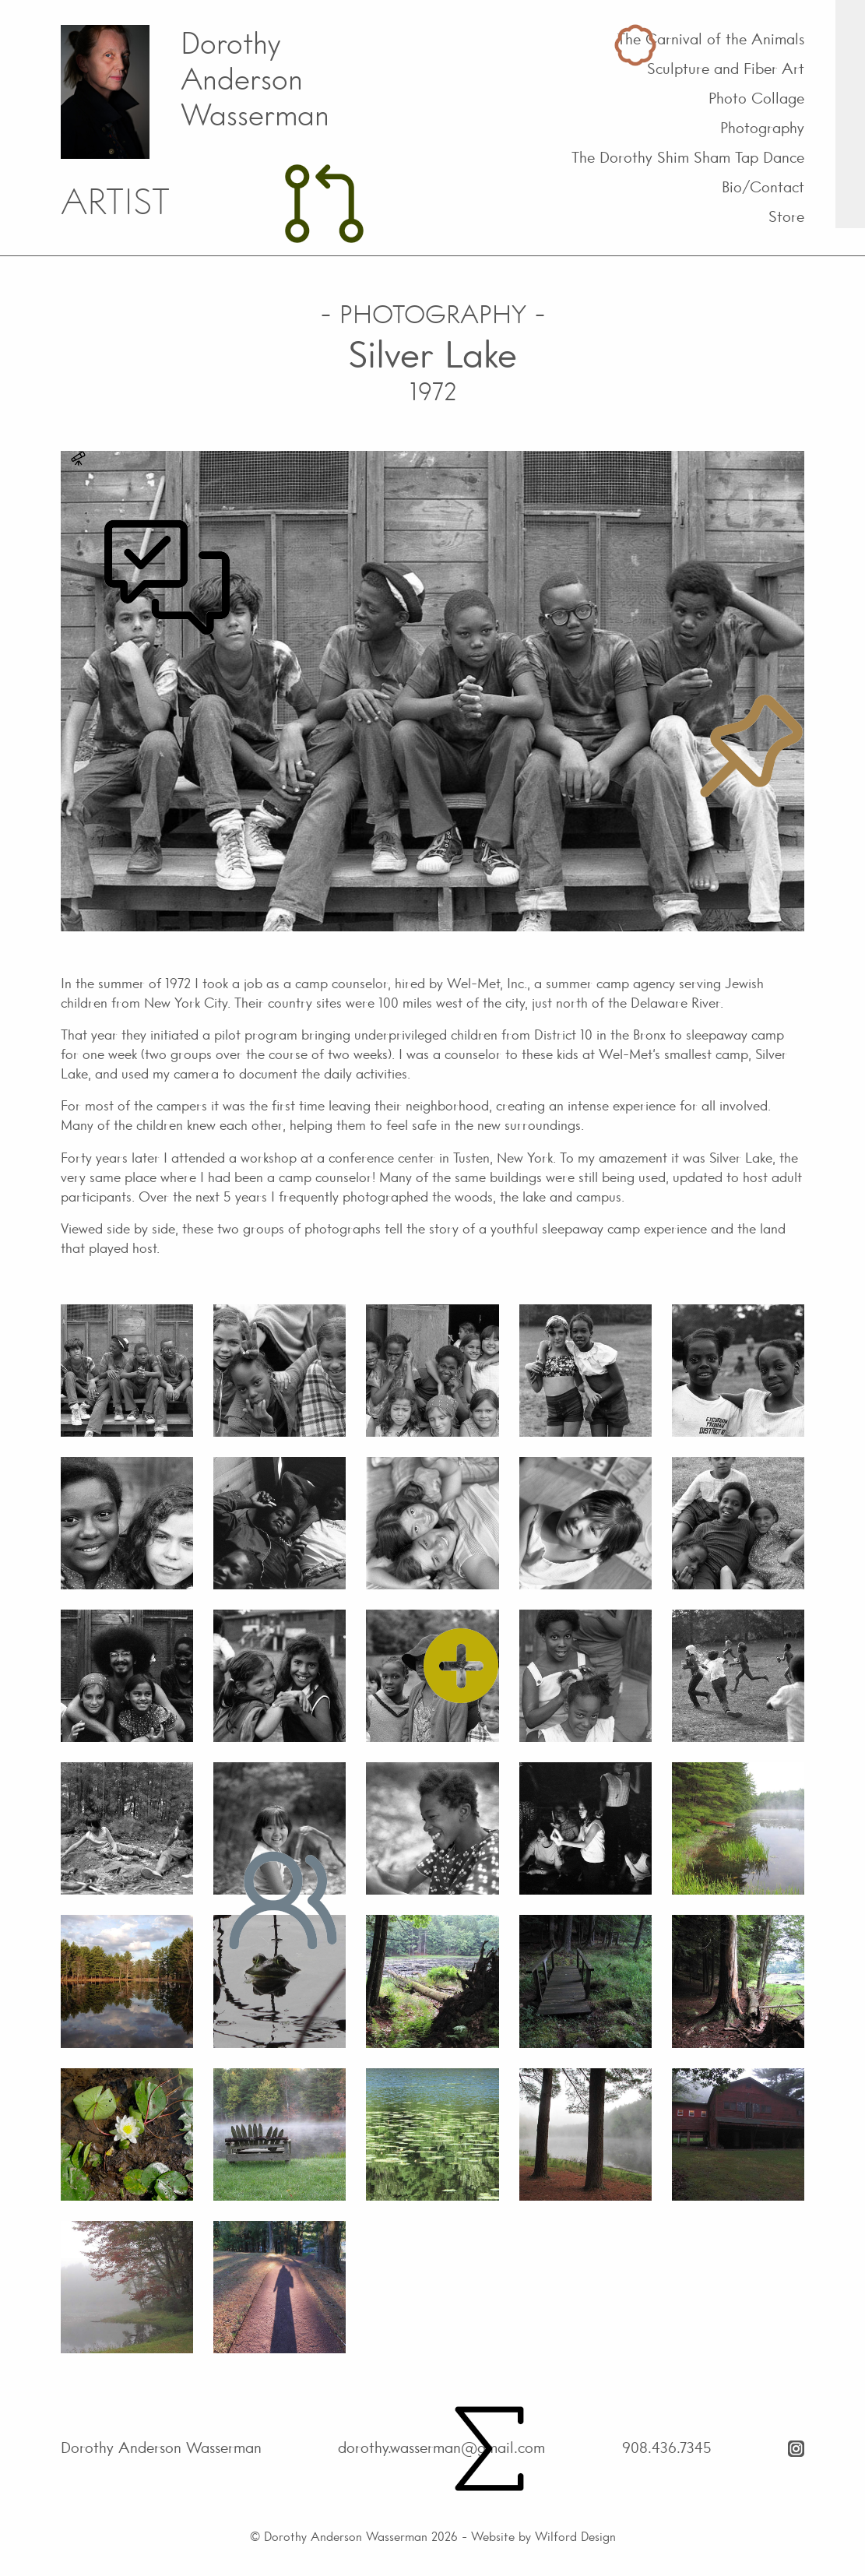 This screenshot has height=2576, width=865. What do you see at coordinates (461, 1666) in the screenshot?
I see `add a new item to your feed` at bounding box center [461, 1666].